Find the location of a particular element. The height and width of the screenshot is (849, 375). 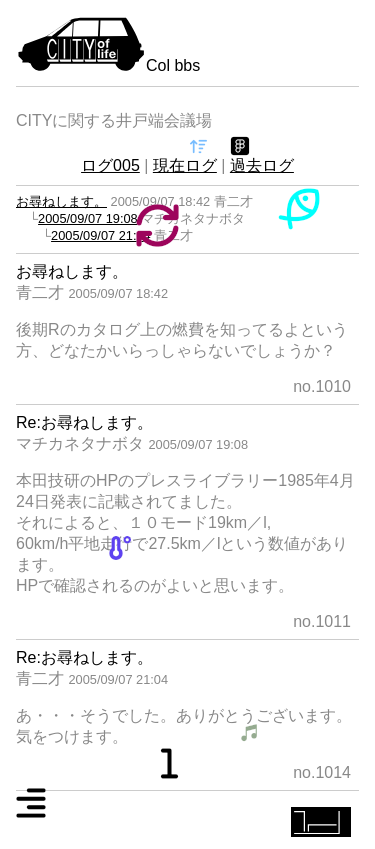

indicates high temperature reading is located at coordinates (119, 548).